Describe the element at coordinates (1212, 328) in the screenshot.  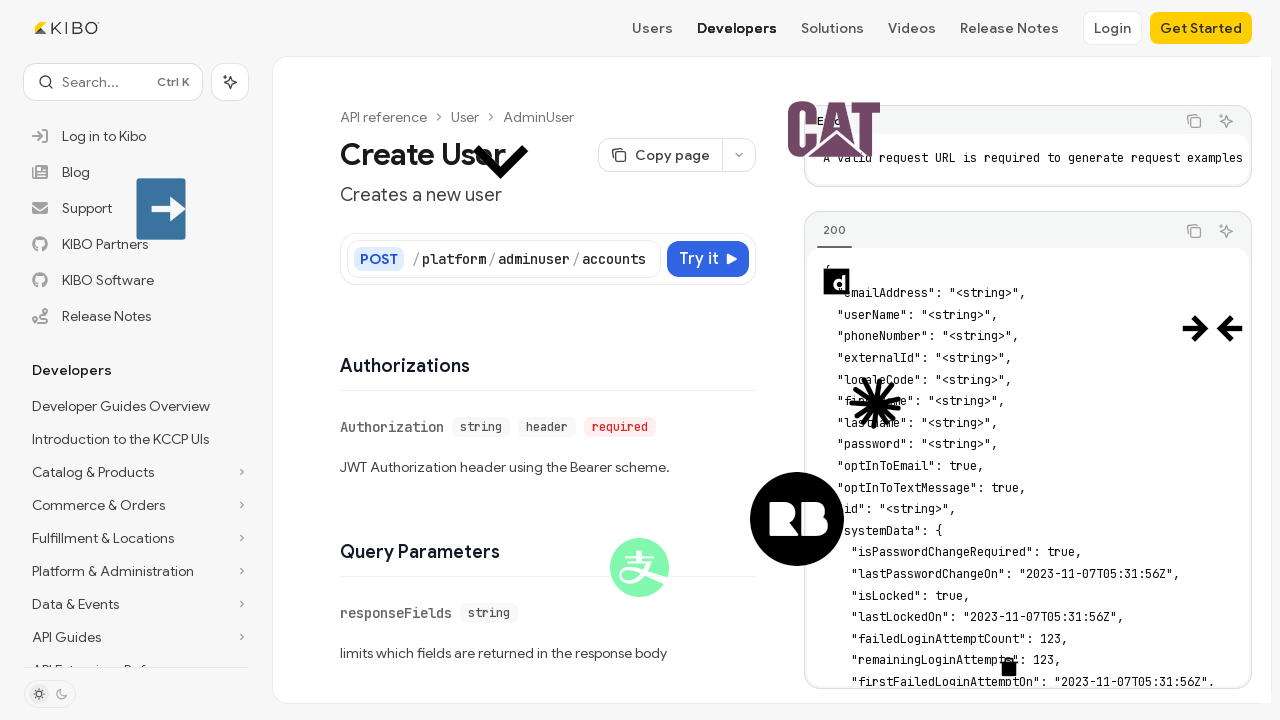
I see `collapse panel horizontally` at that location.